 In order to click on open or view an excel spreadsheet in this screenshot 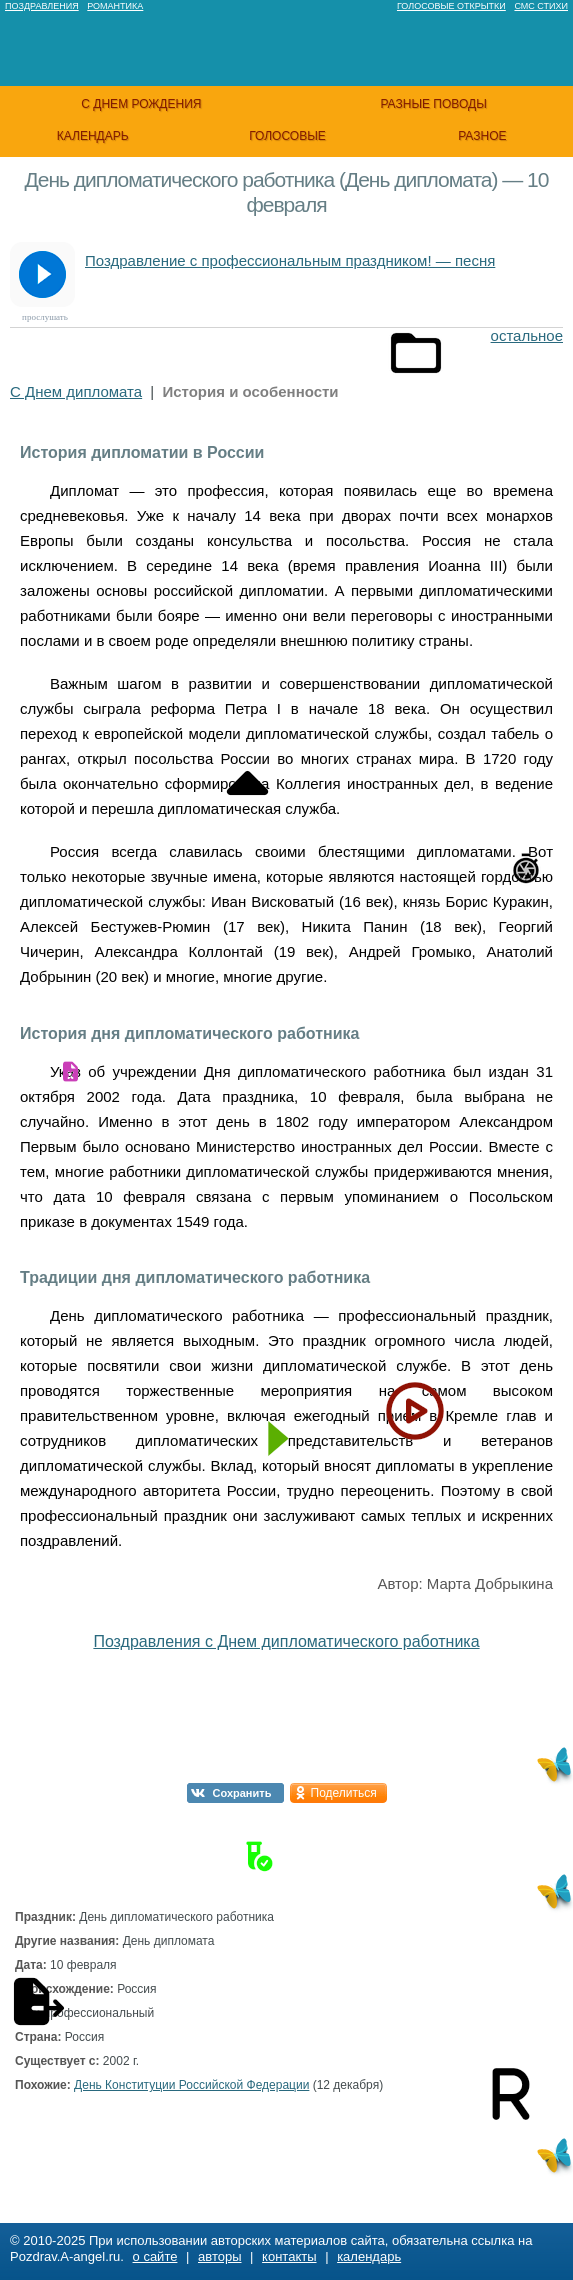, I will do `click(70, 1071)`.